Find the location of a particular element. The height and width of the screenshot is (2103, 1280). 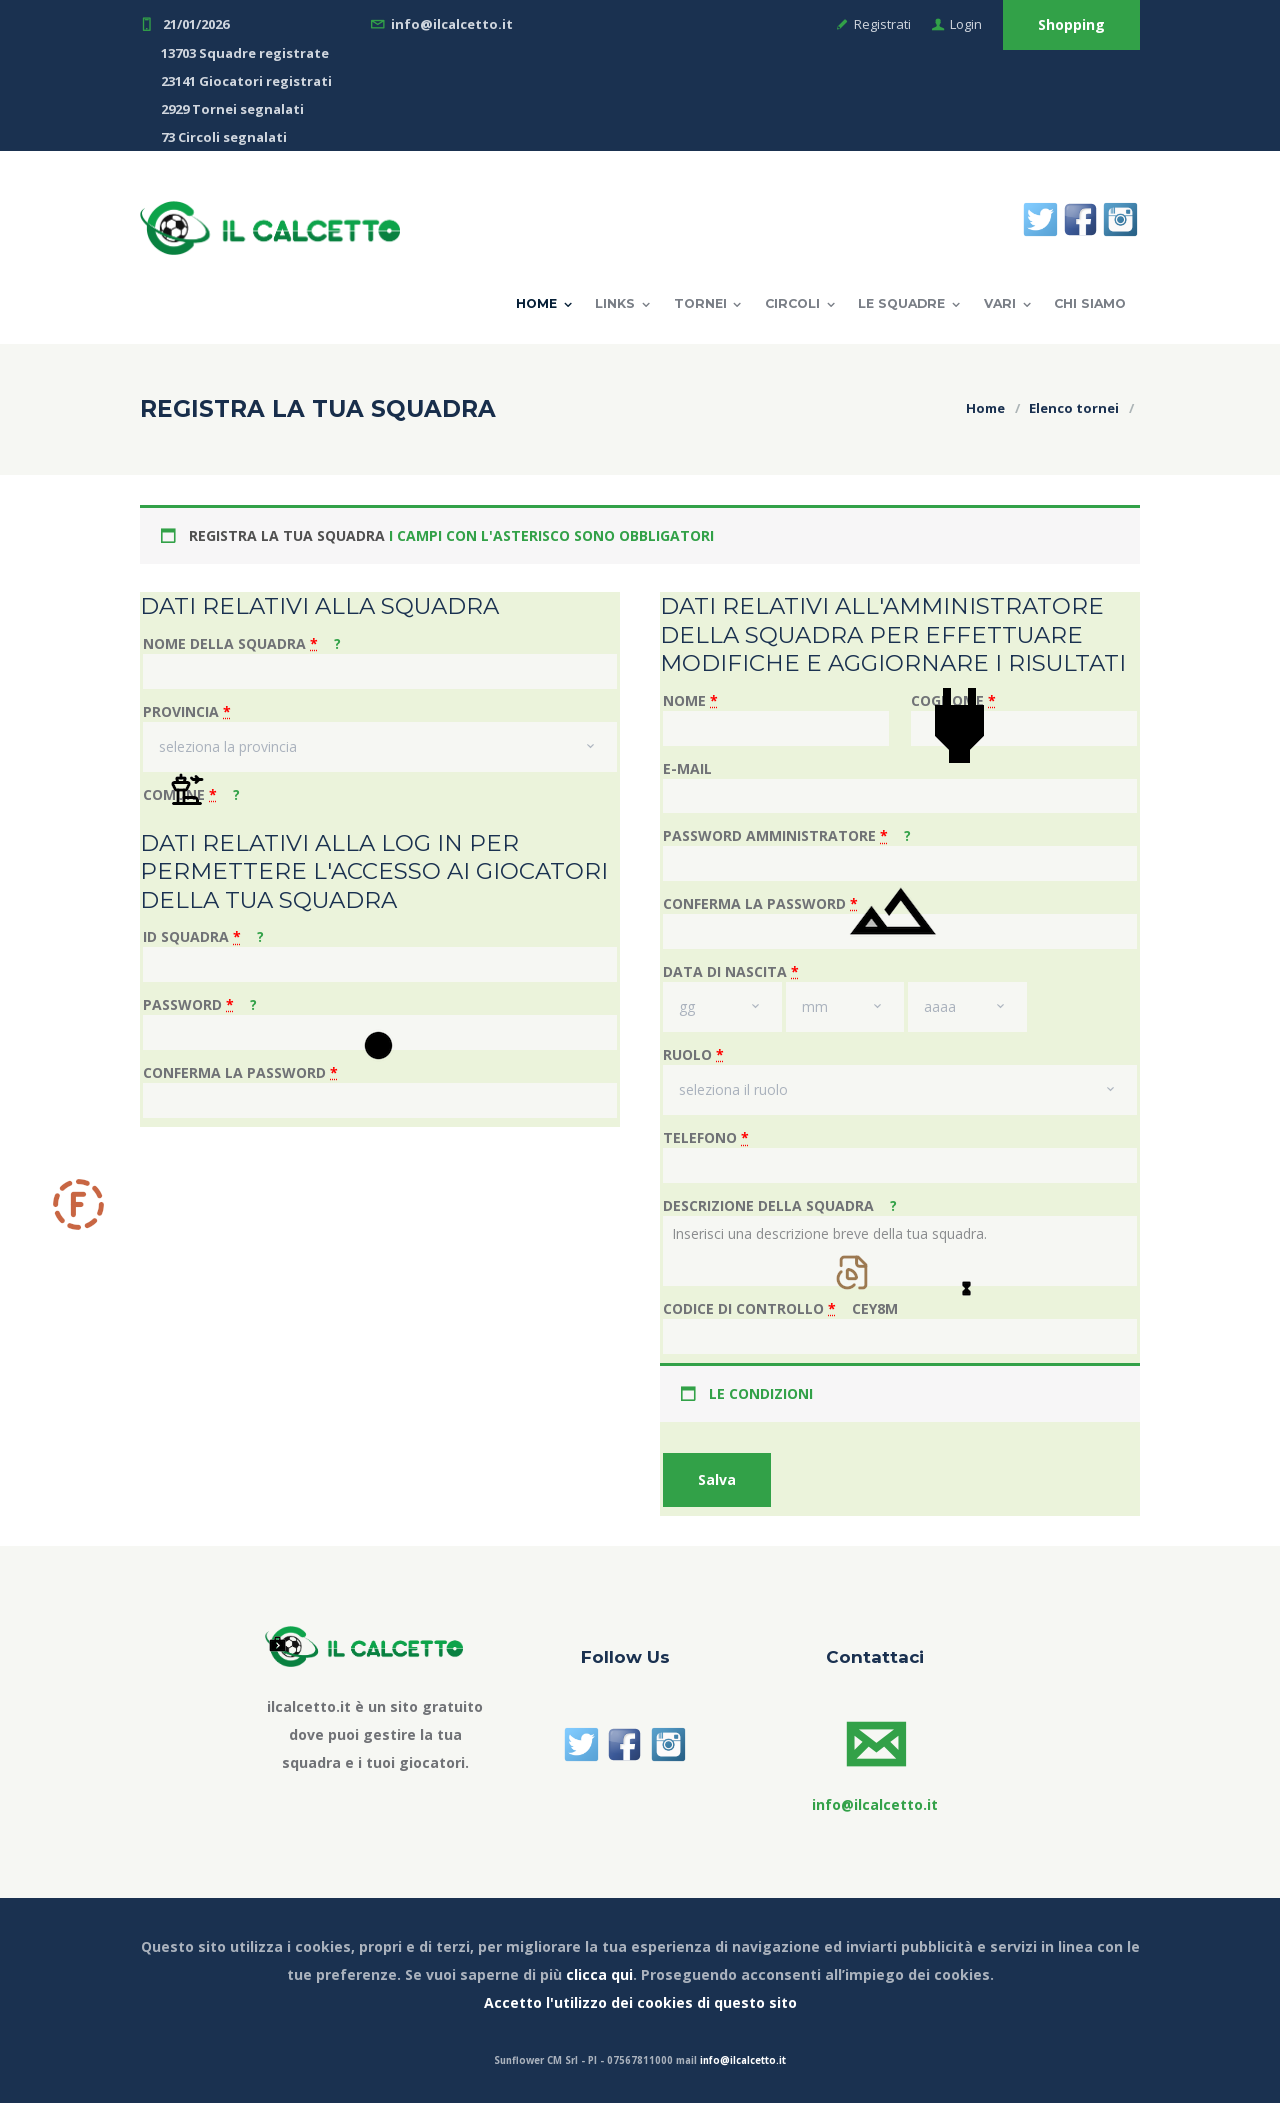

navigate to airport information is located at coordinates (187, 790).